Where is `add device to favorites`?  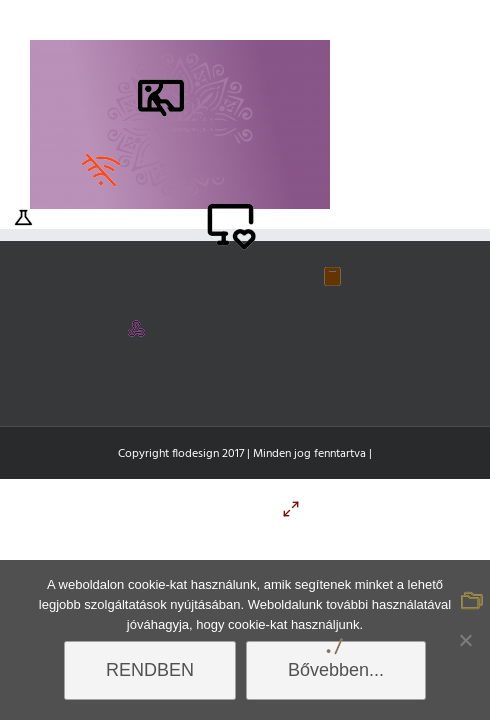
add device to favorites is located at coordinates (230, 224).